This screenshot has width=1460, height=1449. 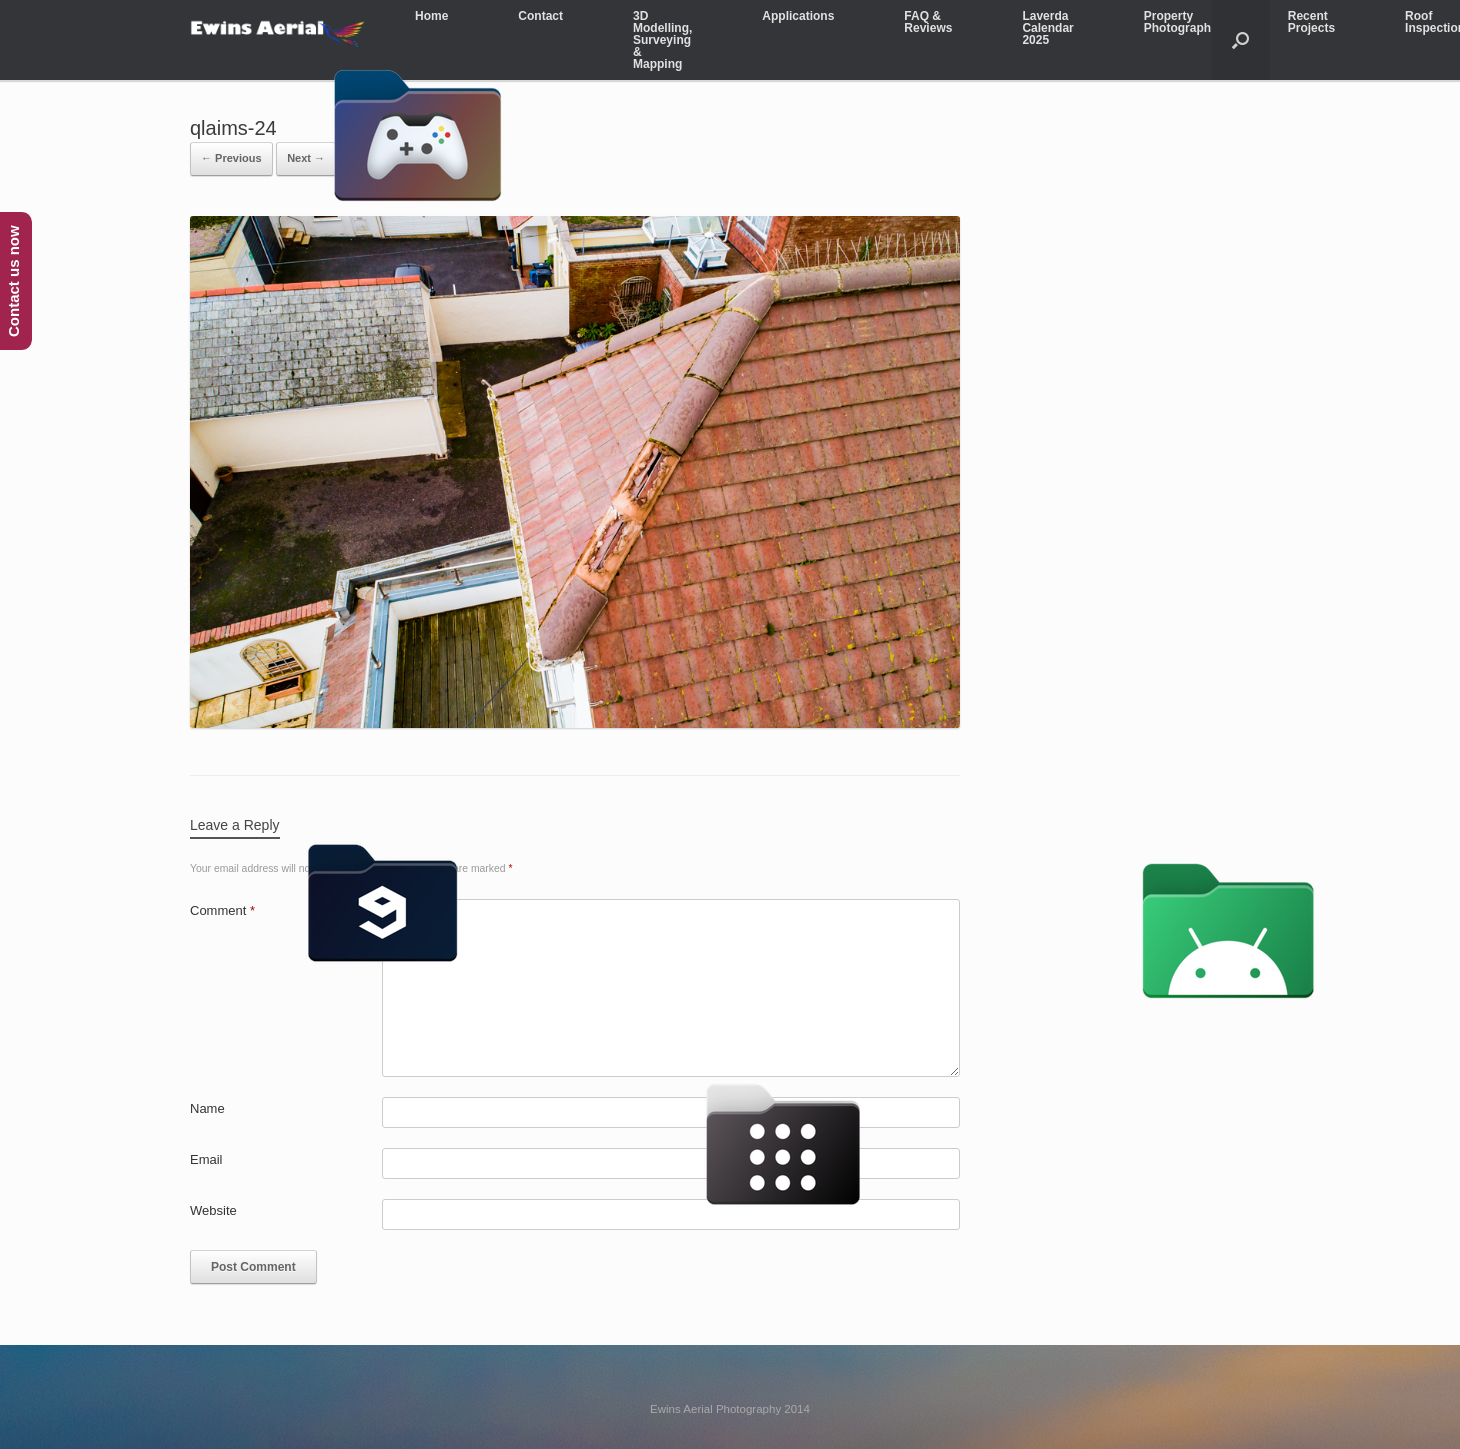 What do you see at coordinates (417, 140) in the screenshot?
I see `open microsoft games folder` at bounding box center [417, 140].